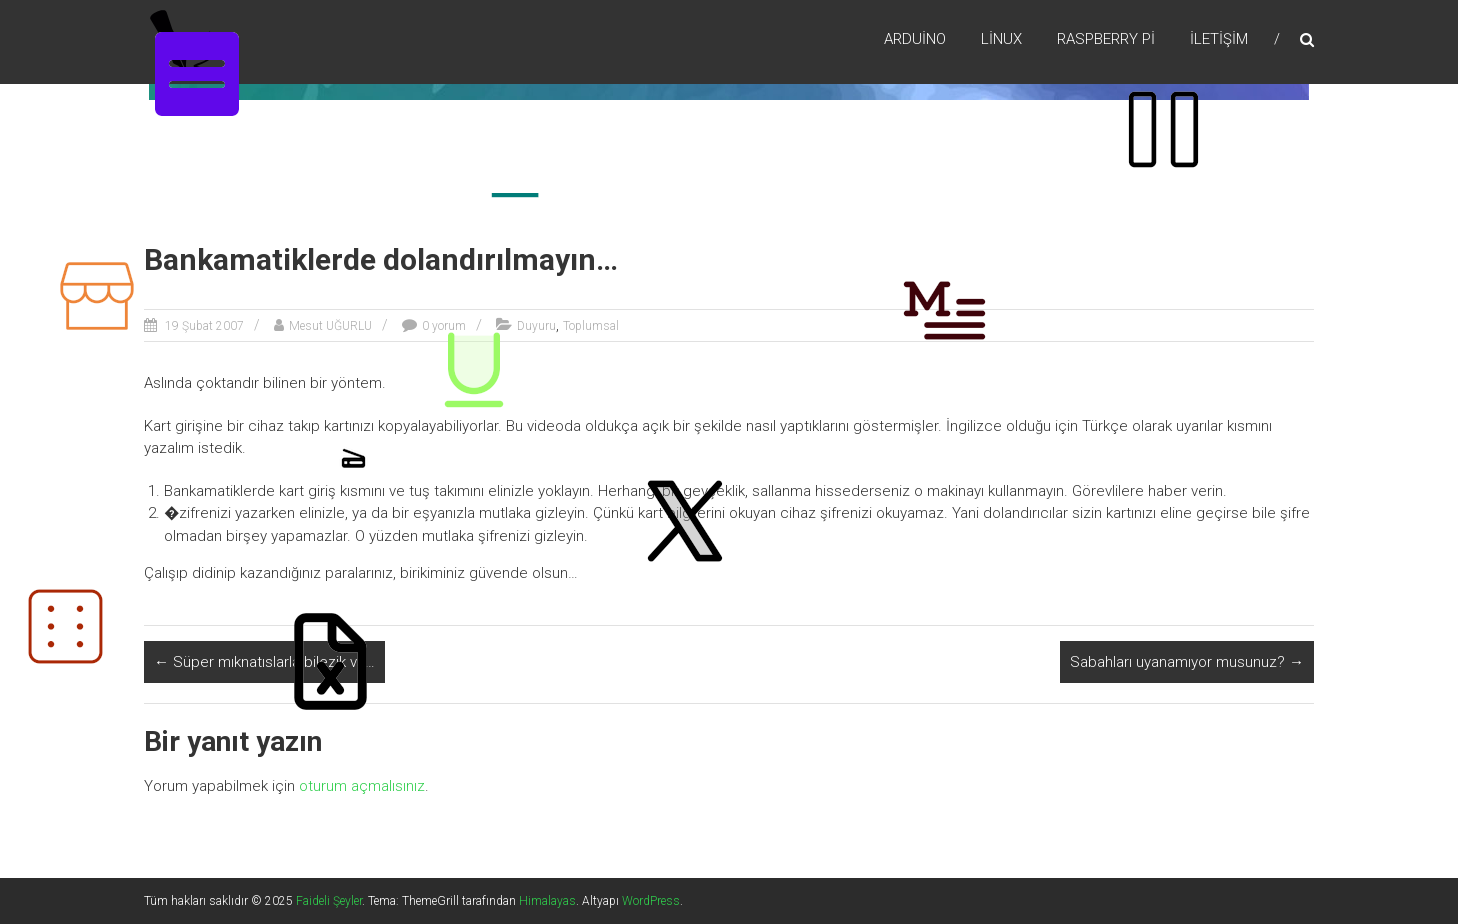  What do you see at coordinates (197, 74) in the screenshot?
I see `indicates equality or comparison between values` at bounding box center [197, 74].